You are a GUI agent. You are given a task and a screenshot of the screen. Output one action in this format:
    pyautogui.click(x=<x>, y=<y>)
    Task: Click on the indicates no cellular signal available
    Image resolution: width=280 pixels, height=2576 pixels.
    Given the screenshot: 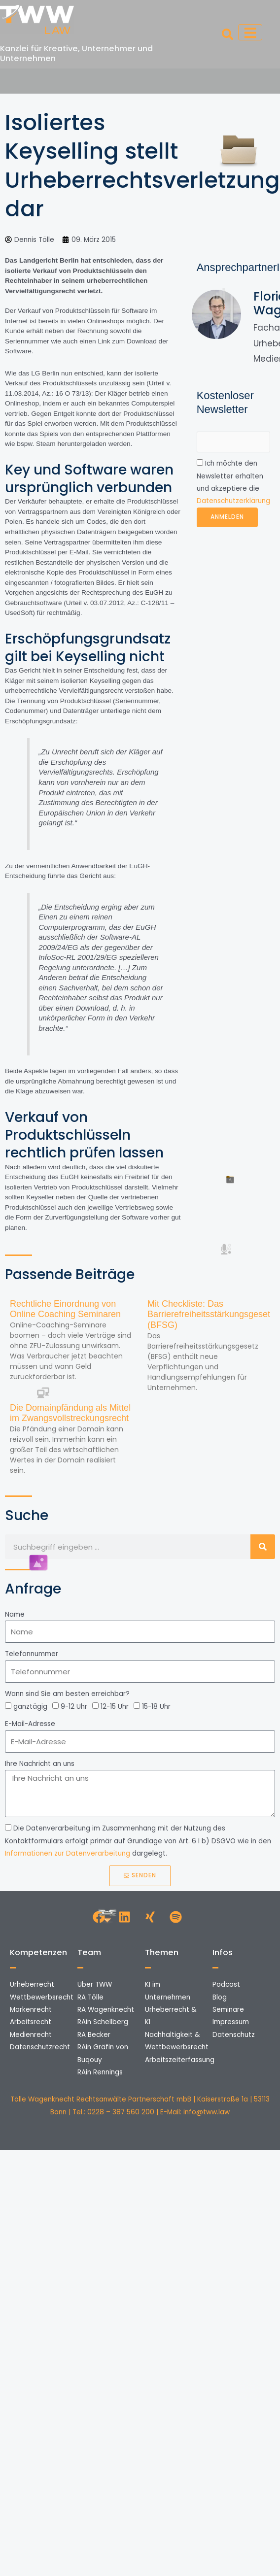 What is the action you would take?
    pyautogui.click(x=219, y=294)
    